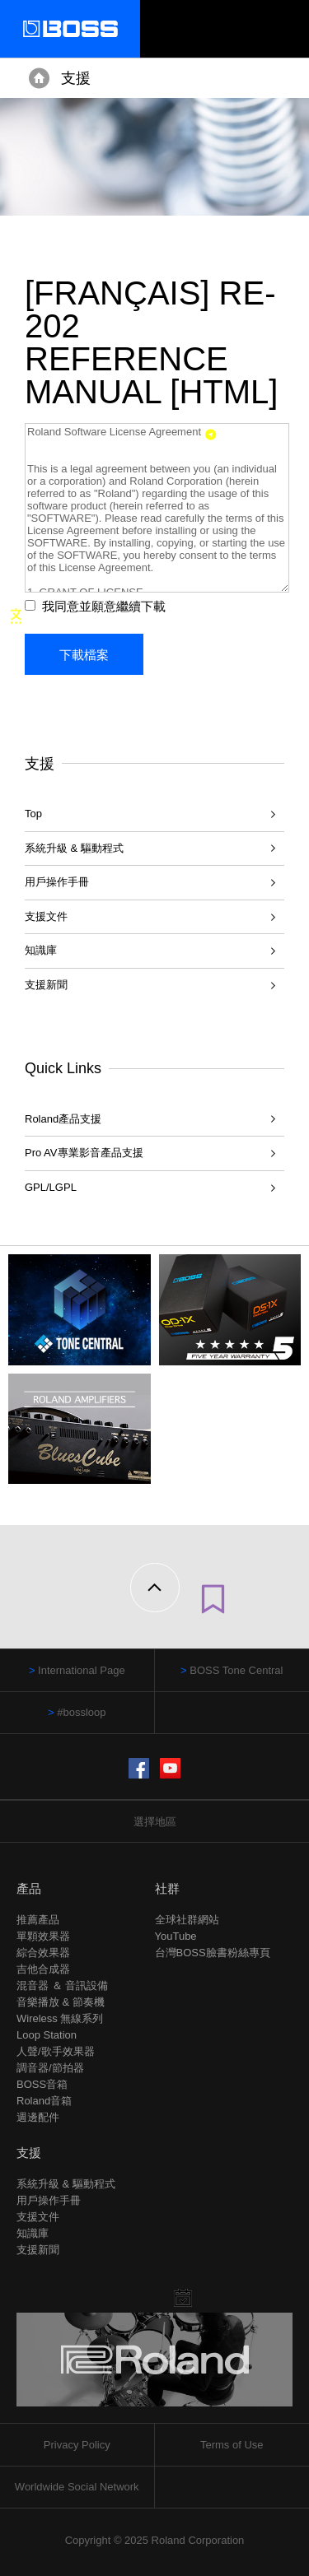 Image resolution: width=309 pixels, height=2576 pixels. Describe the element at coordinates (213, 1598) in the screenshot. I see `save this item for later` at that location.